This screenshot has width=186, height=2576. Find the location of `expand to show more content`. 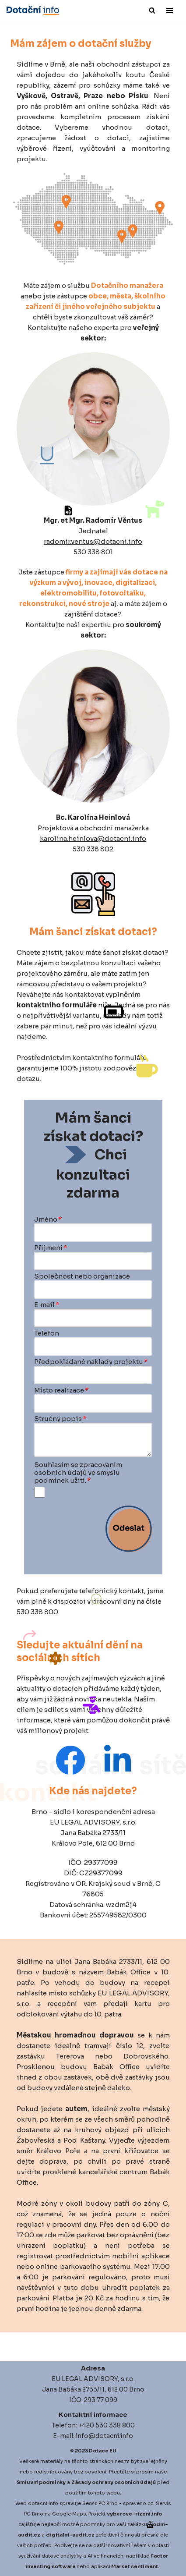

expand to show more content is located at coordinates (96, 1599).